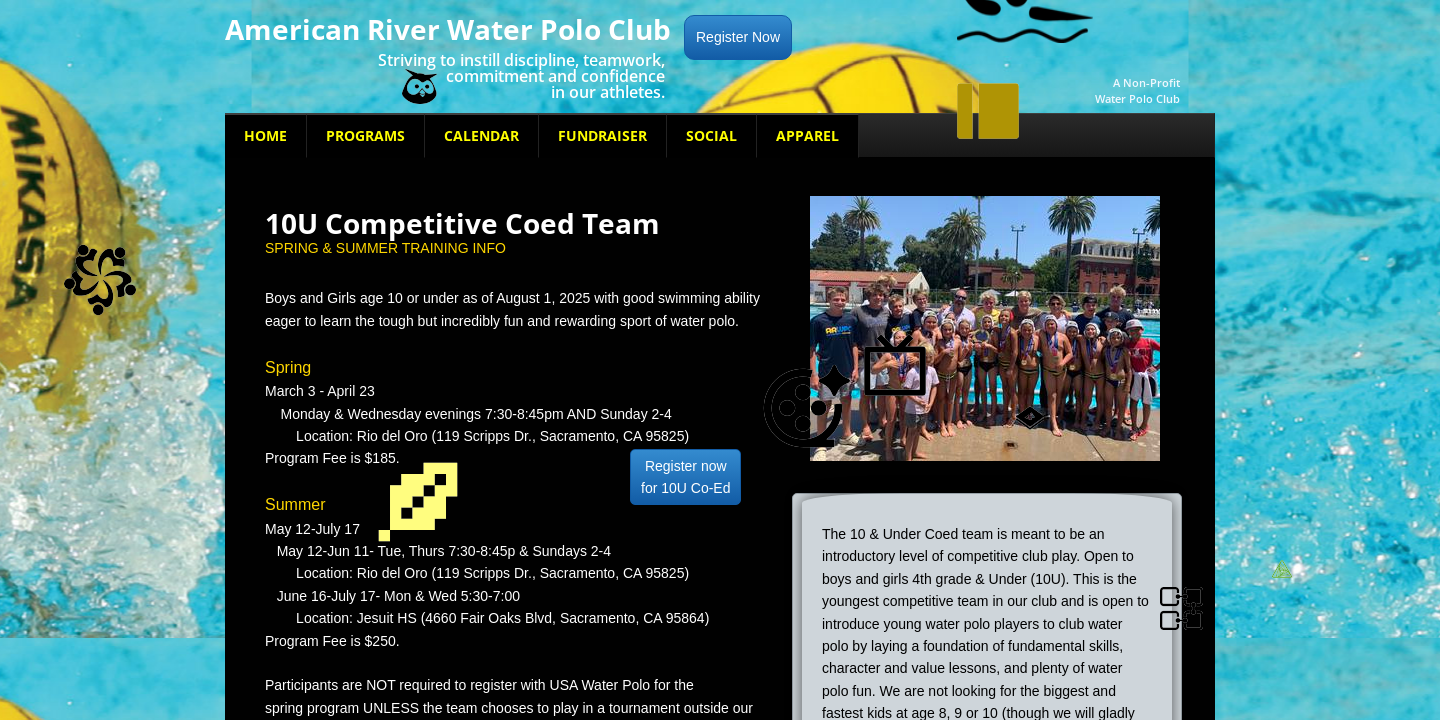 Image resolution: width=1440 pixels, height=720 pixels. What do you see at coordinates (1181, 608) in the screenshot?
I see `xyflow brand logo` at bounding box center [1181, 608].